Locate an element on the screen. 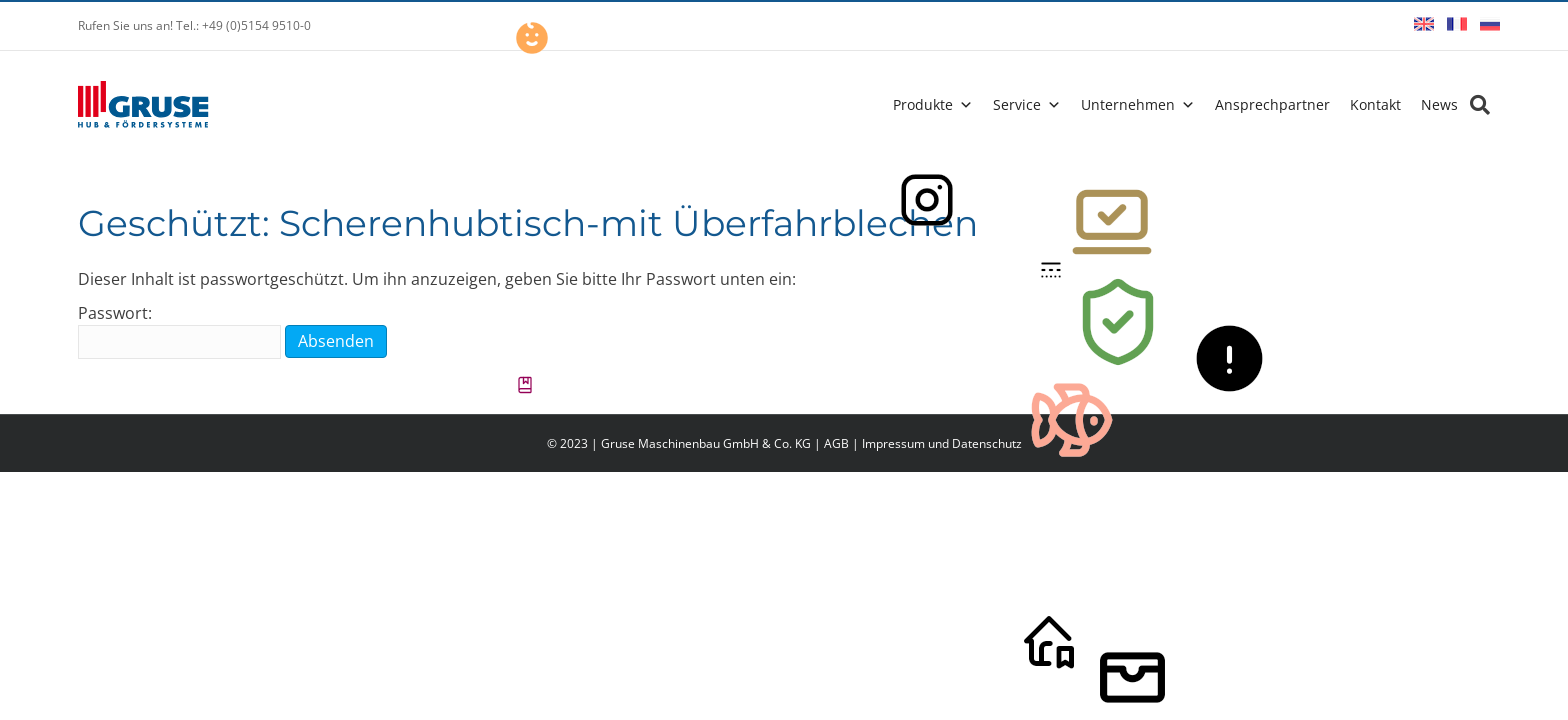 The image size is (1568, 720). indicates a warning or alert requiring attention is located at coordinates (1229, 358).